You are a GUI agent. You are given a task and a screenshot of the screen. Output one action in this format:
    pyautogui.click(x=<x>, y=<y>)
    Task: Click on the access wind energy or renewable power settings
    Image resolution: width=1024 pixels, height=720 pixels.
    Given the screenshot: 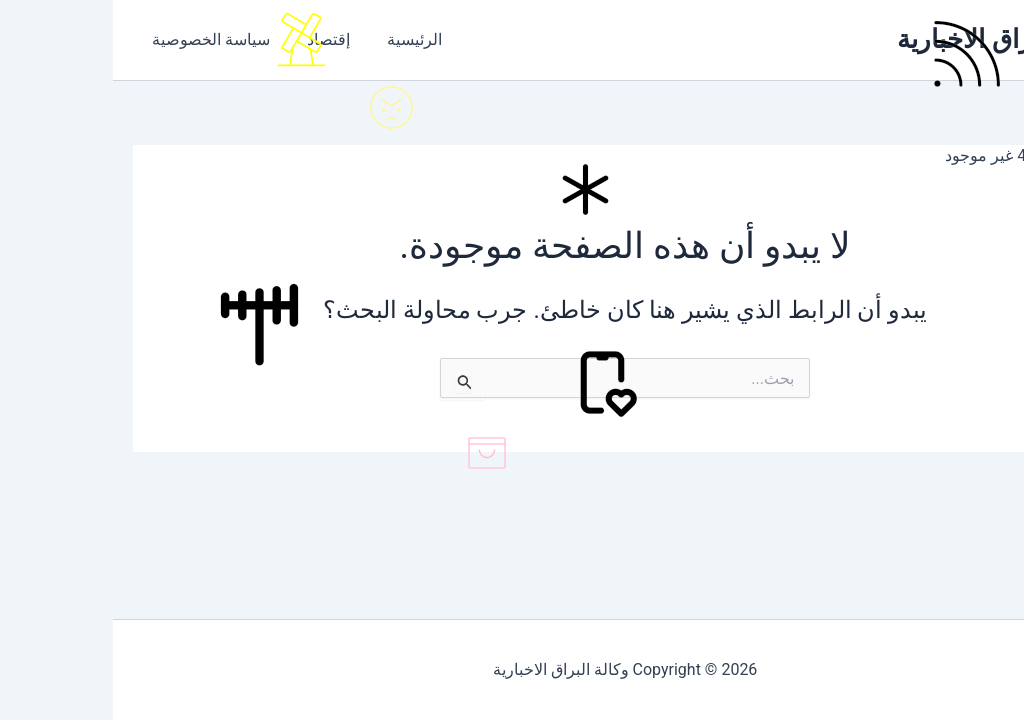 What is the action you would take?
    pyautogui.click(x=301, y=40)
    